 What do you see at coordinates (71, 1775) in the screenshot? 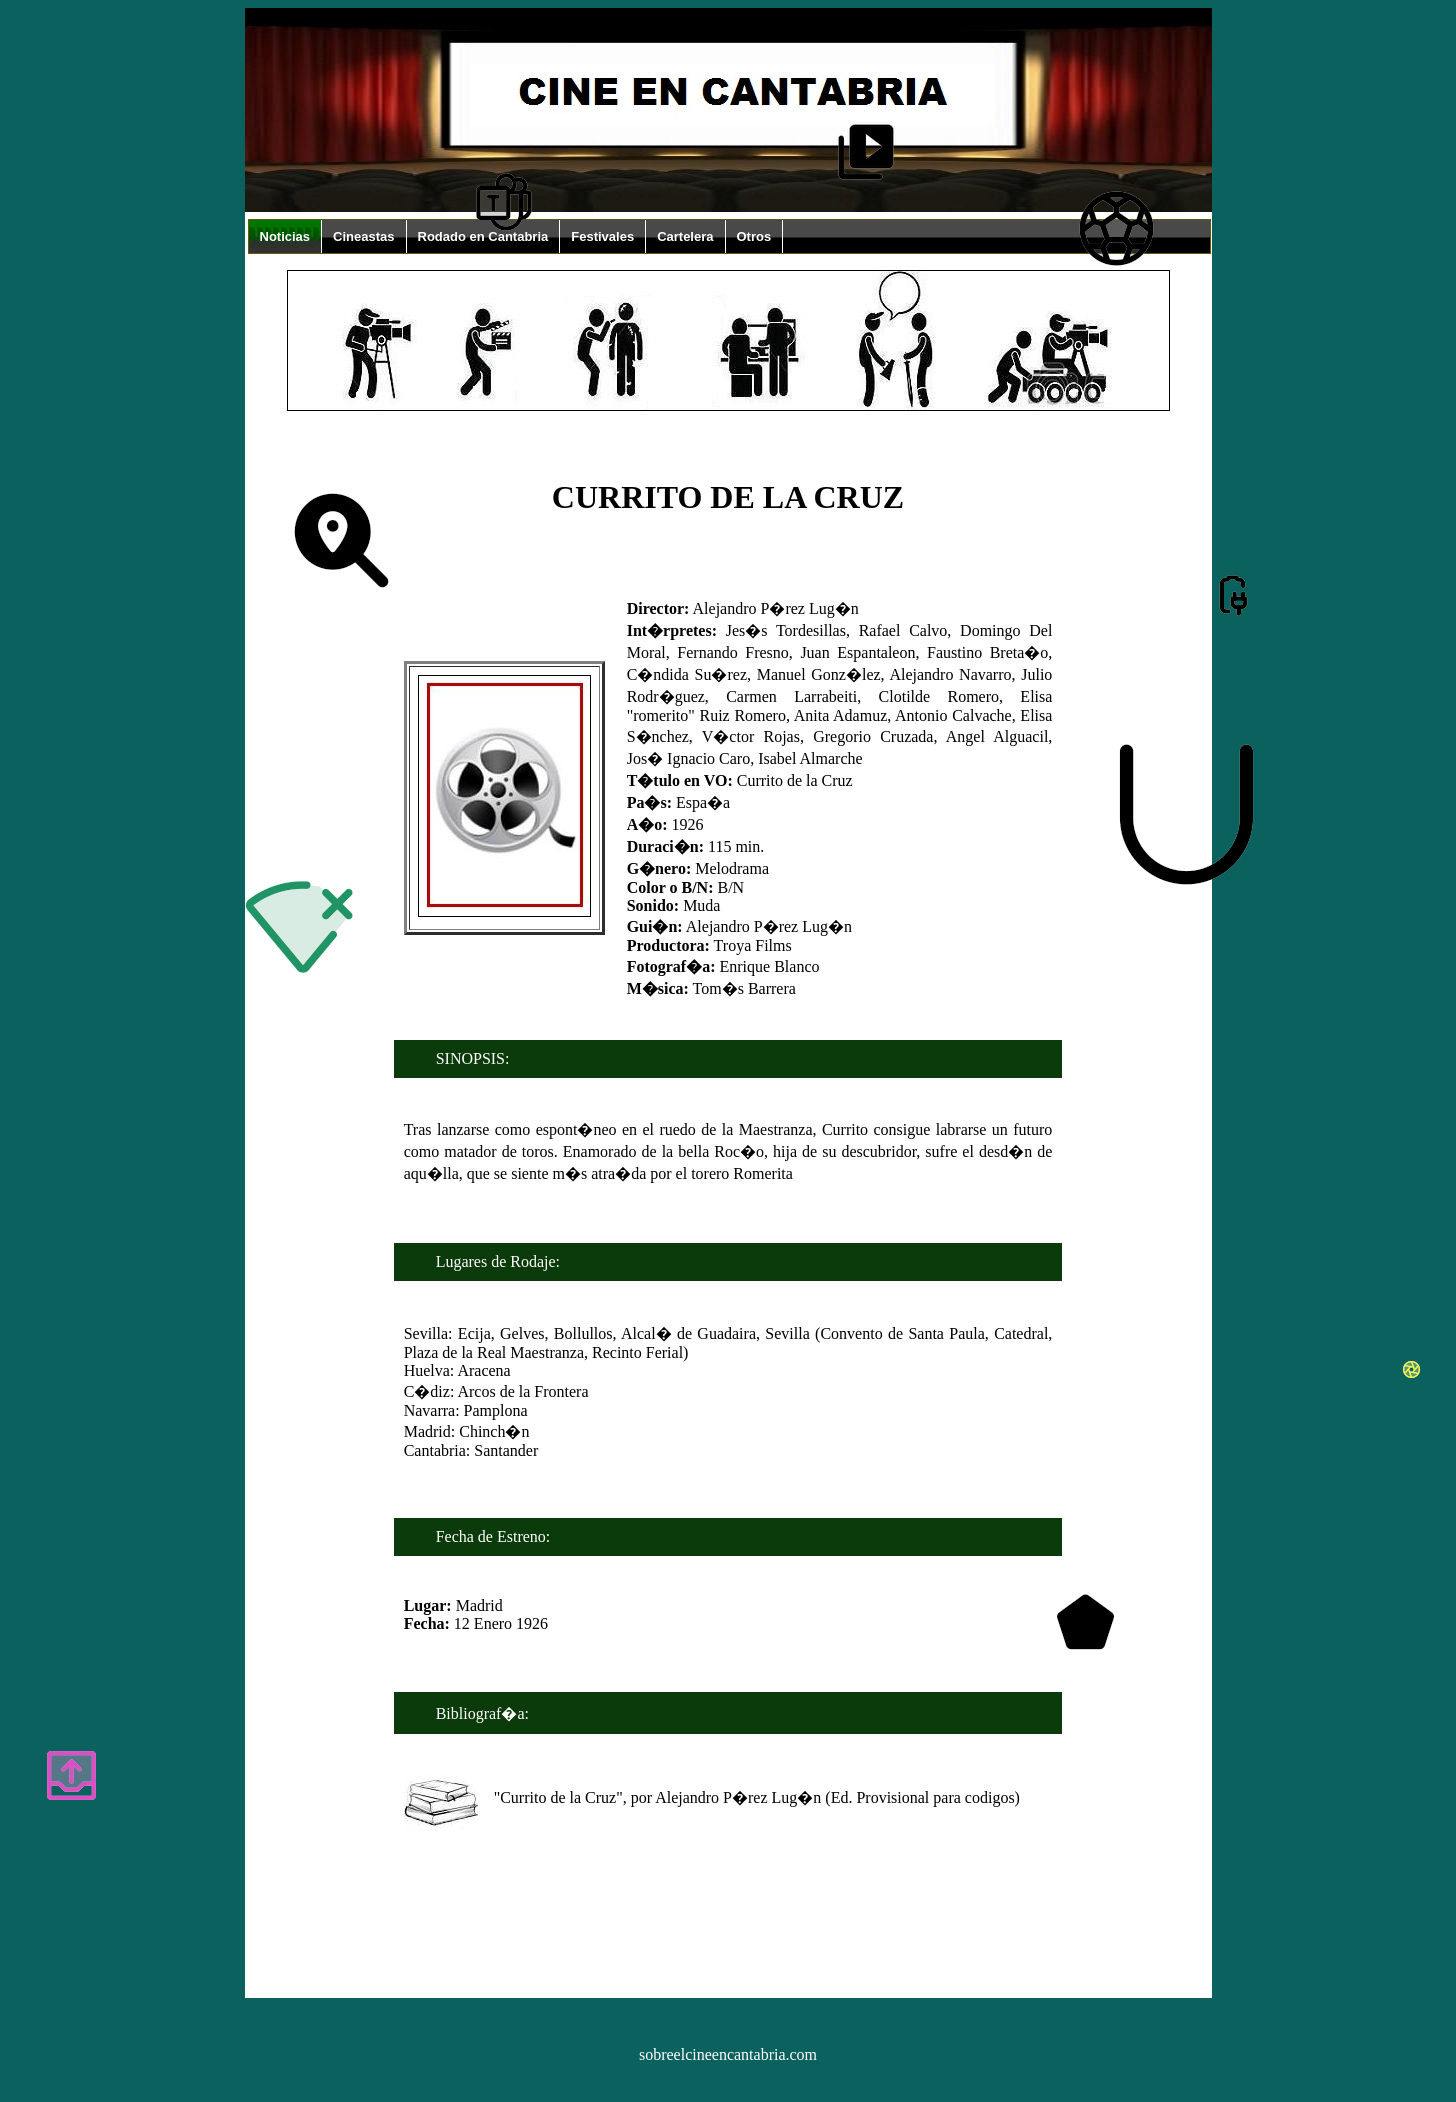
I see `upload a file from your device` at bounding box center [71, 1775].